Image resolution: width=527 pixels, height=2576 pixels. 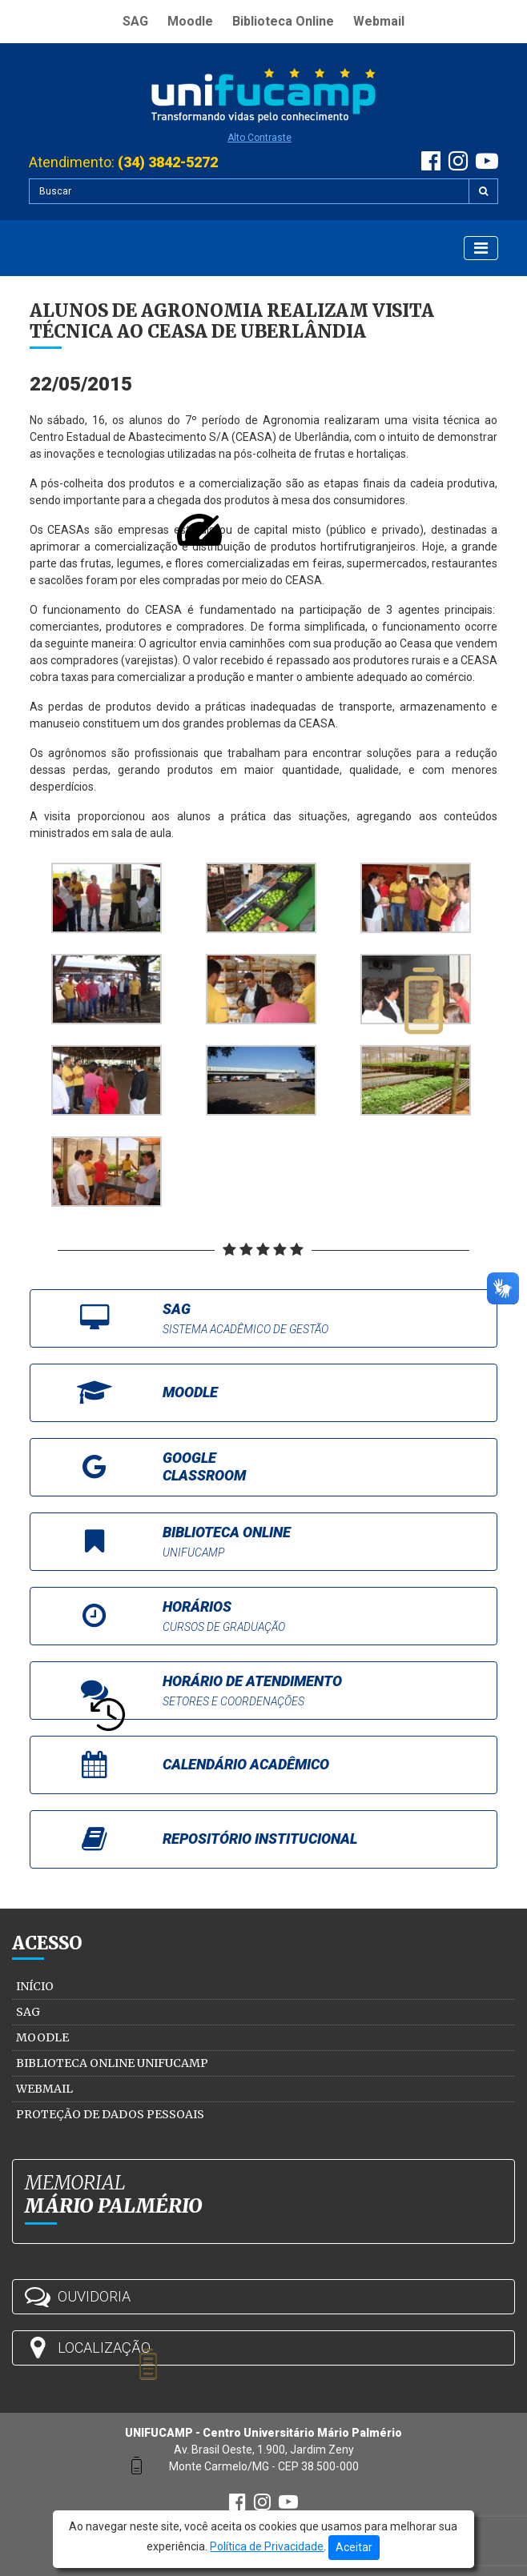 What do you see at coordinates (199, 531) in the screenshot?
I see `view speed or performance metrics` at bounding box center [199, 531].